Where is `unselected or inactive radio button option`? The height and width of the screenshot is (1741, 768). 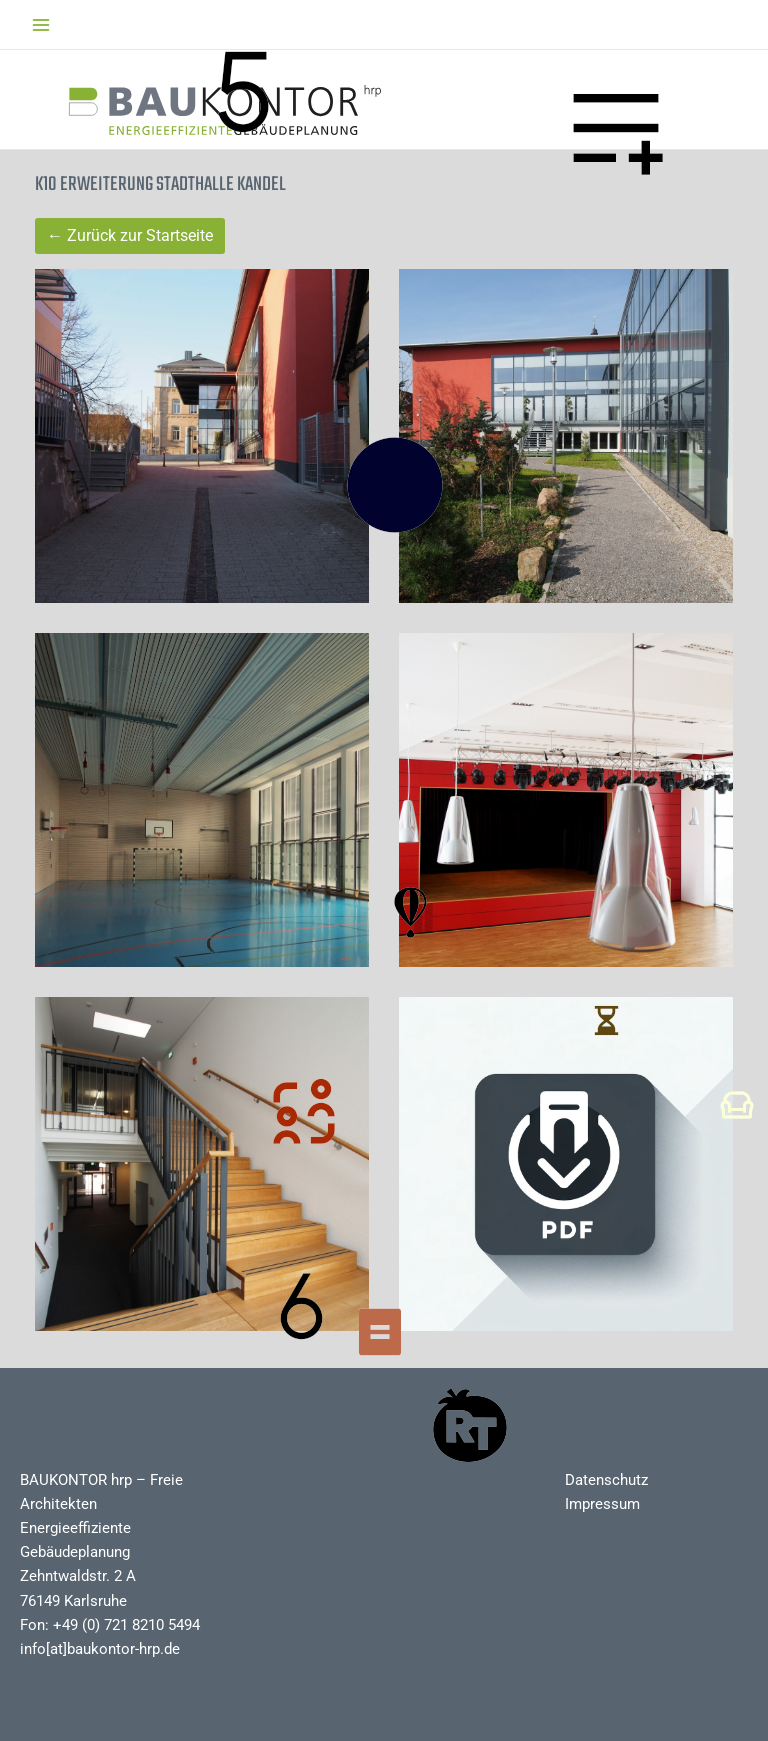
unselected or inactive radio button option is located at coordinates (395, 485).